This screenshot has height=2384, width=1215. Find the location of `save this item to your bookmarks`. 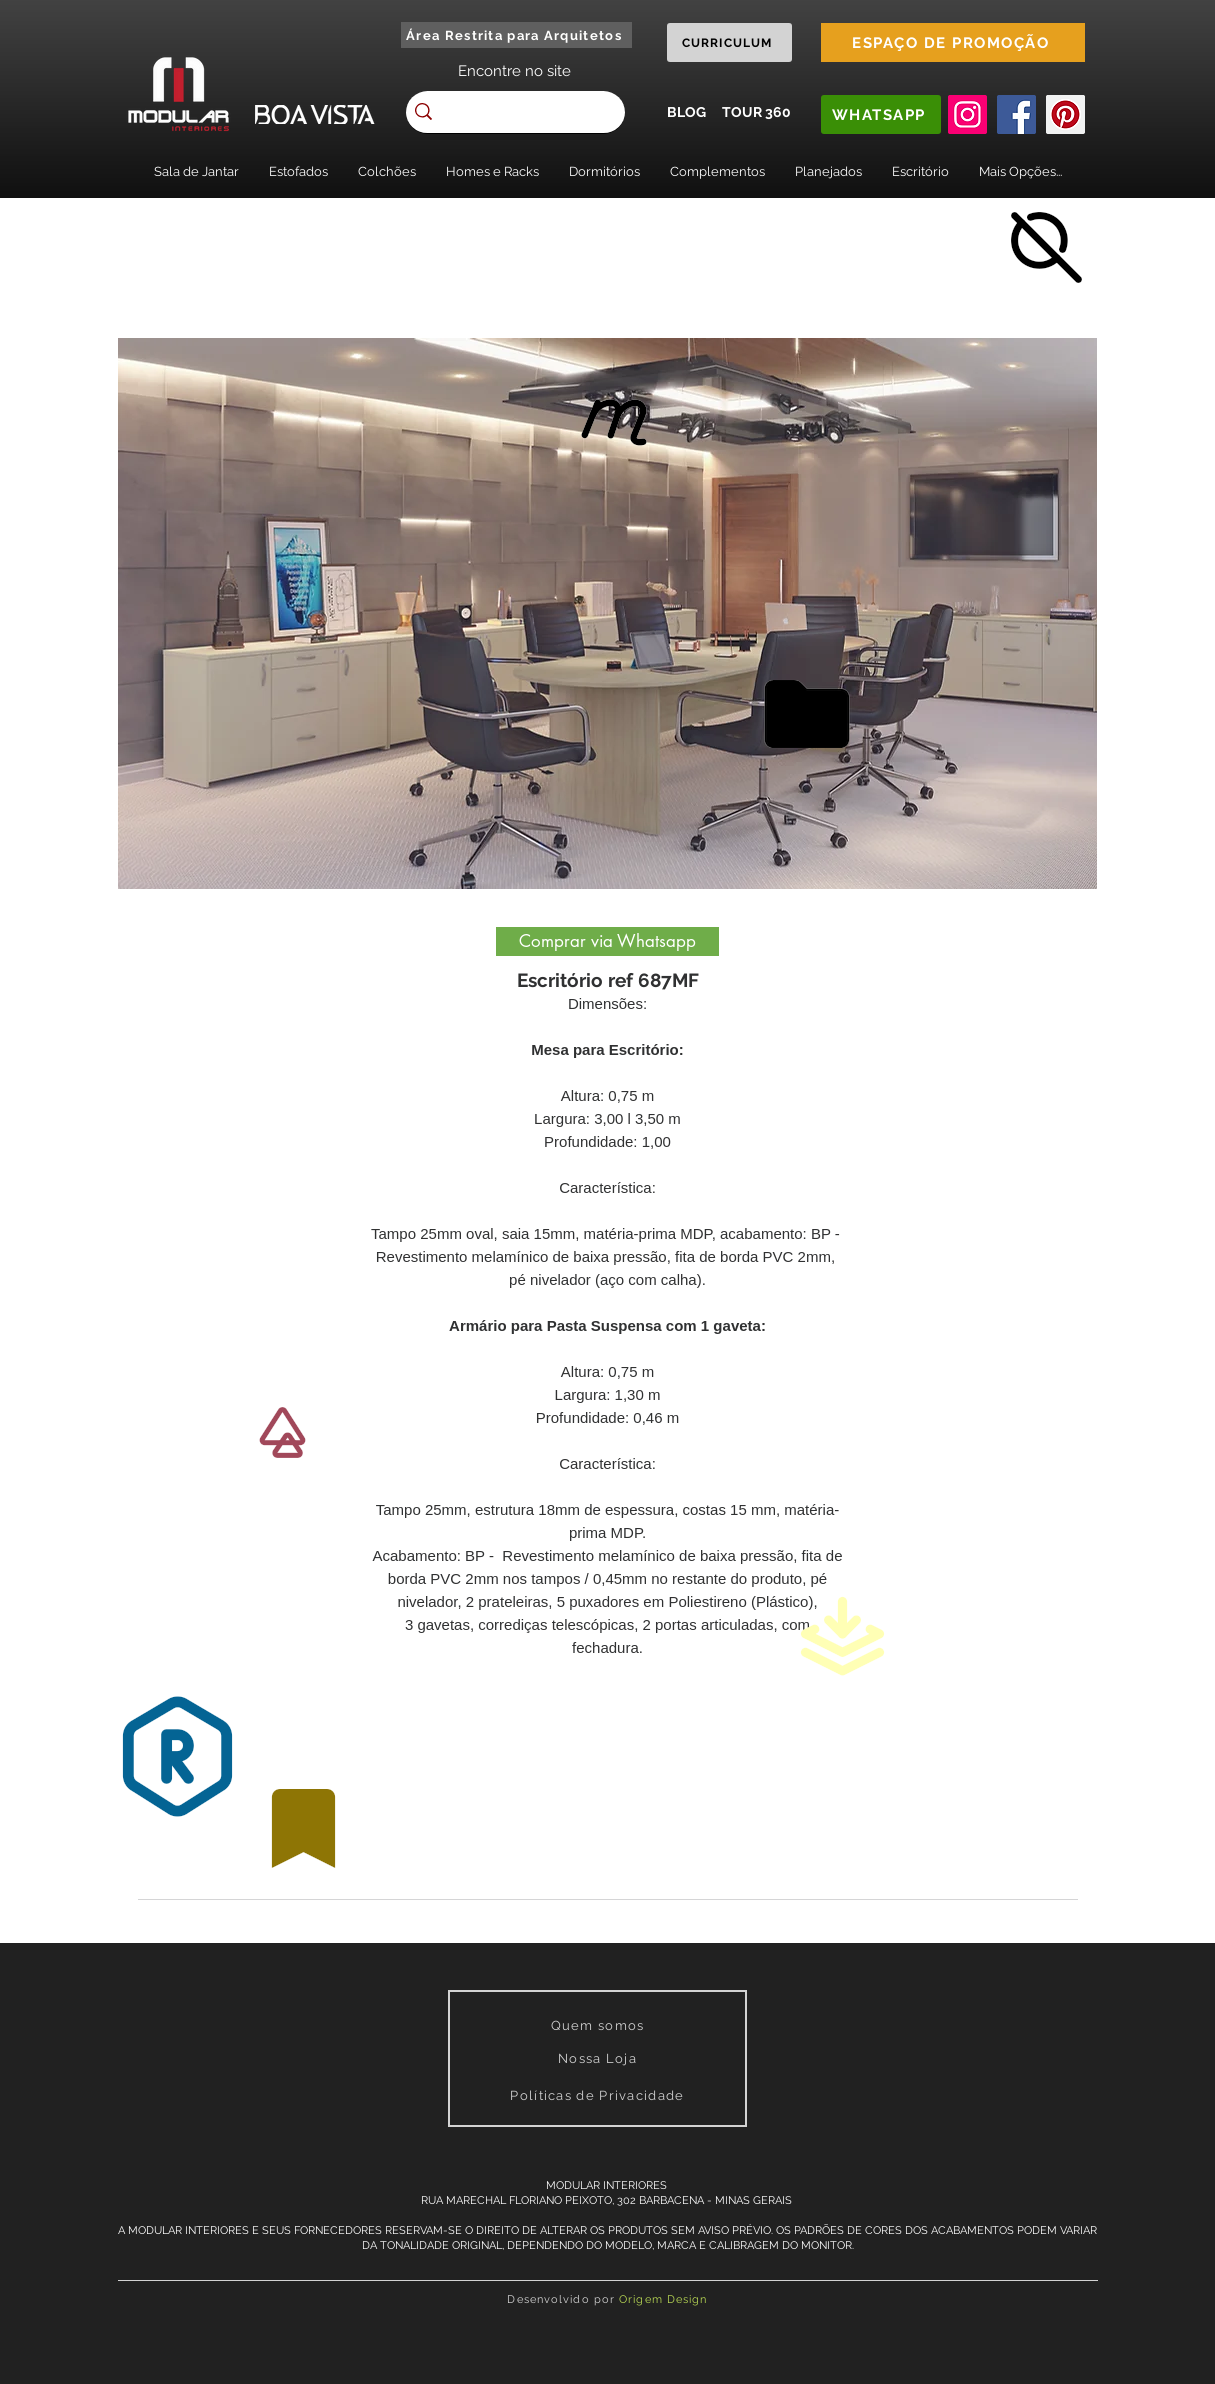

save this item to your bookmarks is located at coordinates (303, 1828).